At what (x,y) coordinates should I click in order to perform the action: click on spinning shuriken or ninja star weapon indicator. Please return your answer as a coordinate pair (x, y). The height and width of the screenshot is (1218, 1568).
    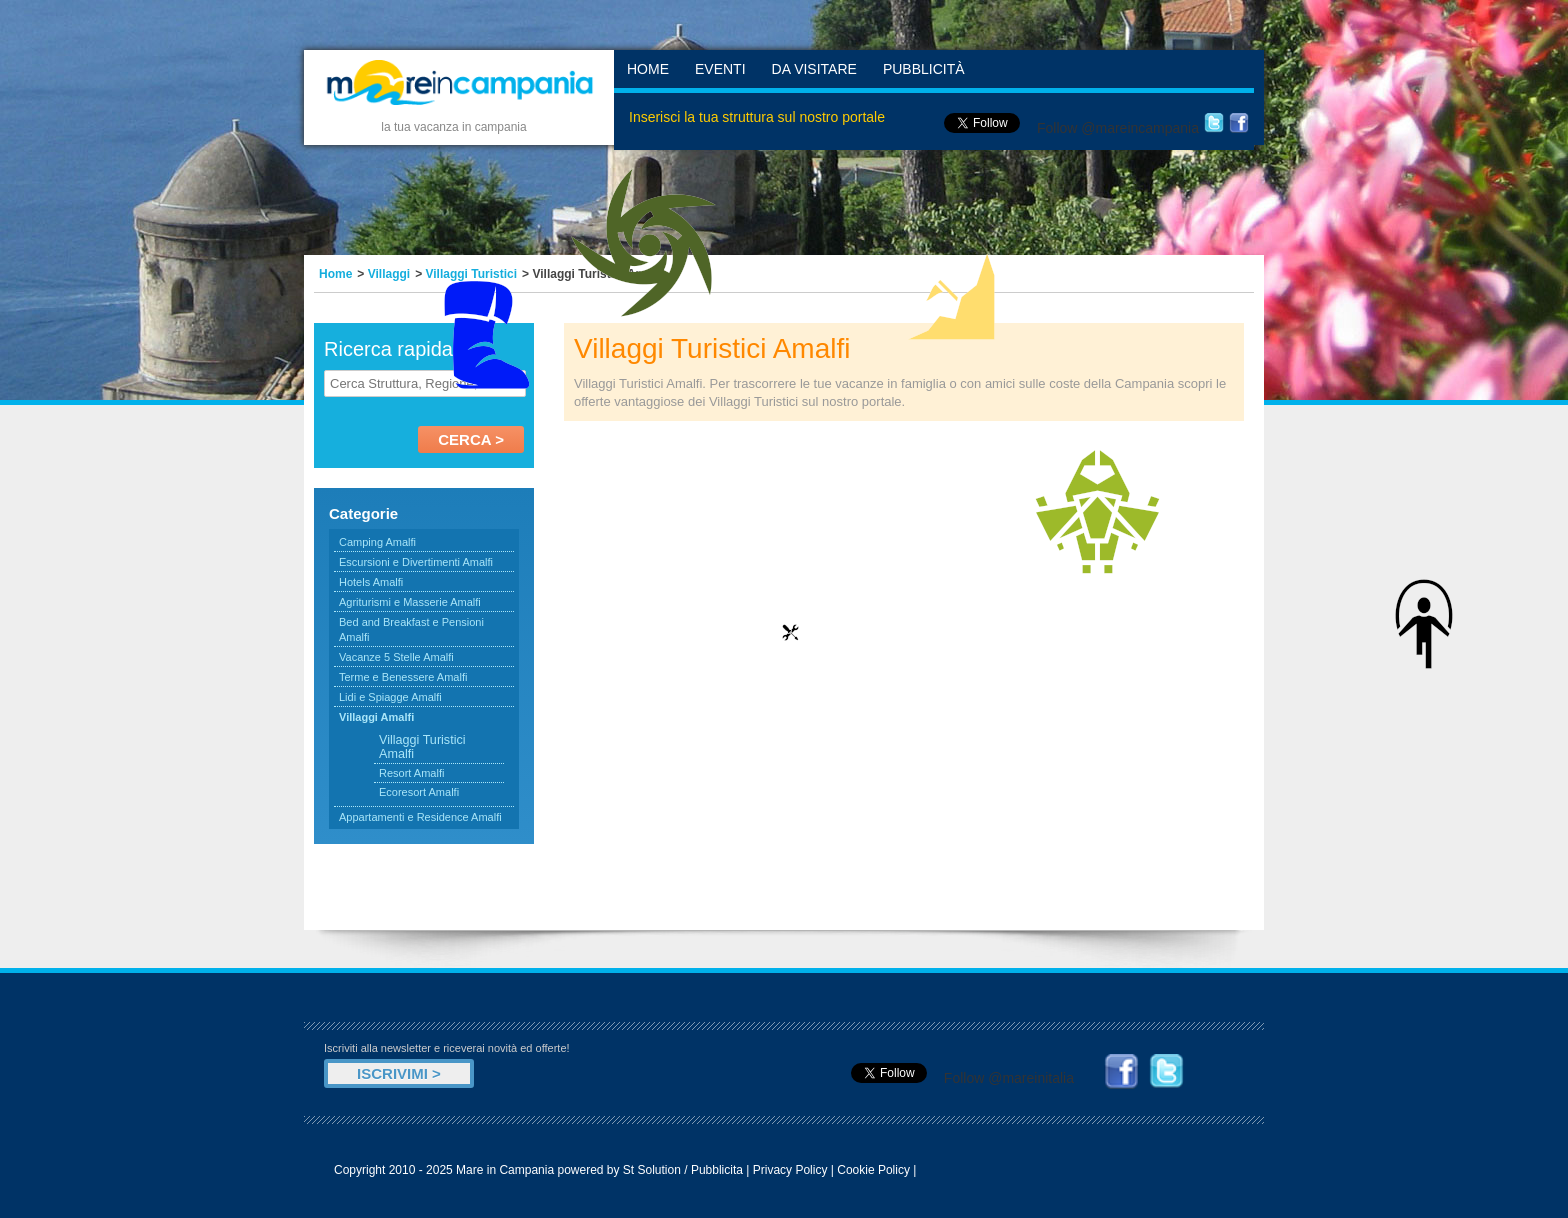
    Looking at the image, I should click on (644, 243).